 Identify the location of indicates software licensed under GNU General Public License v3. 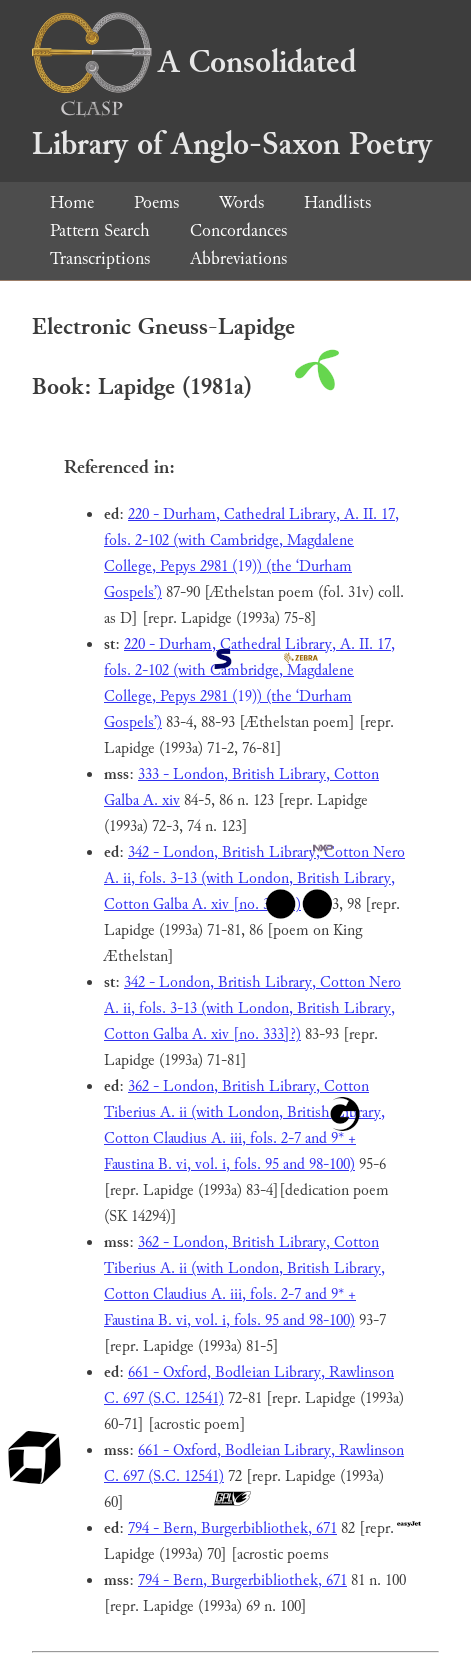
(232, 1498).